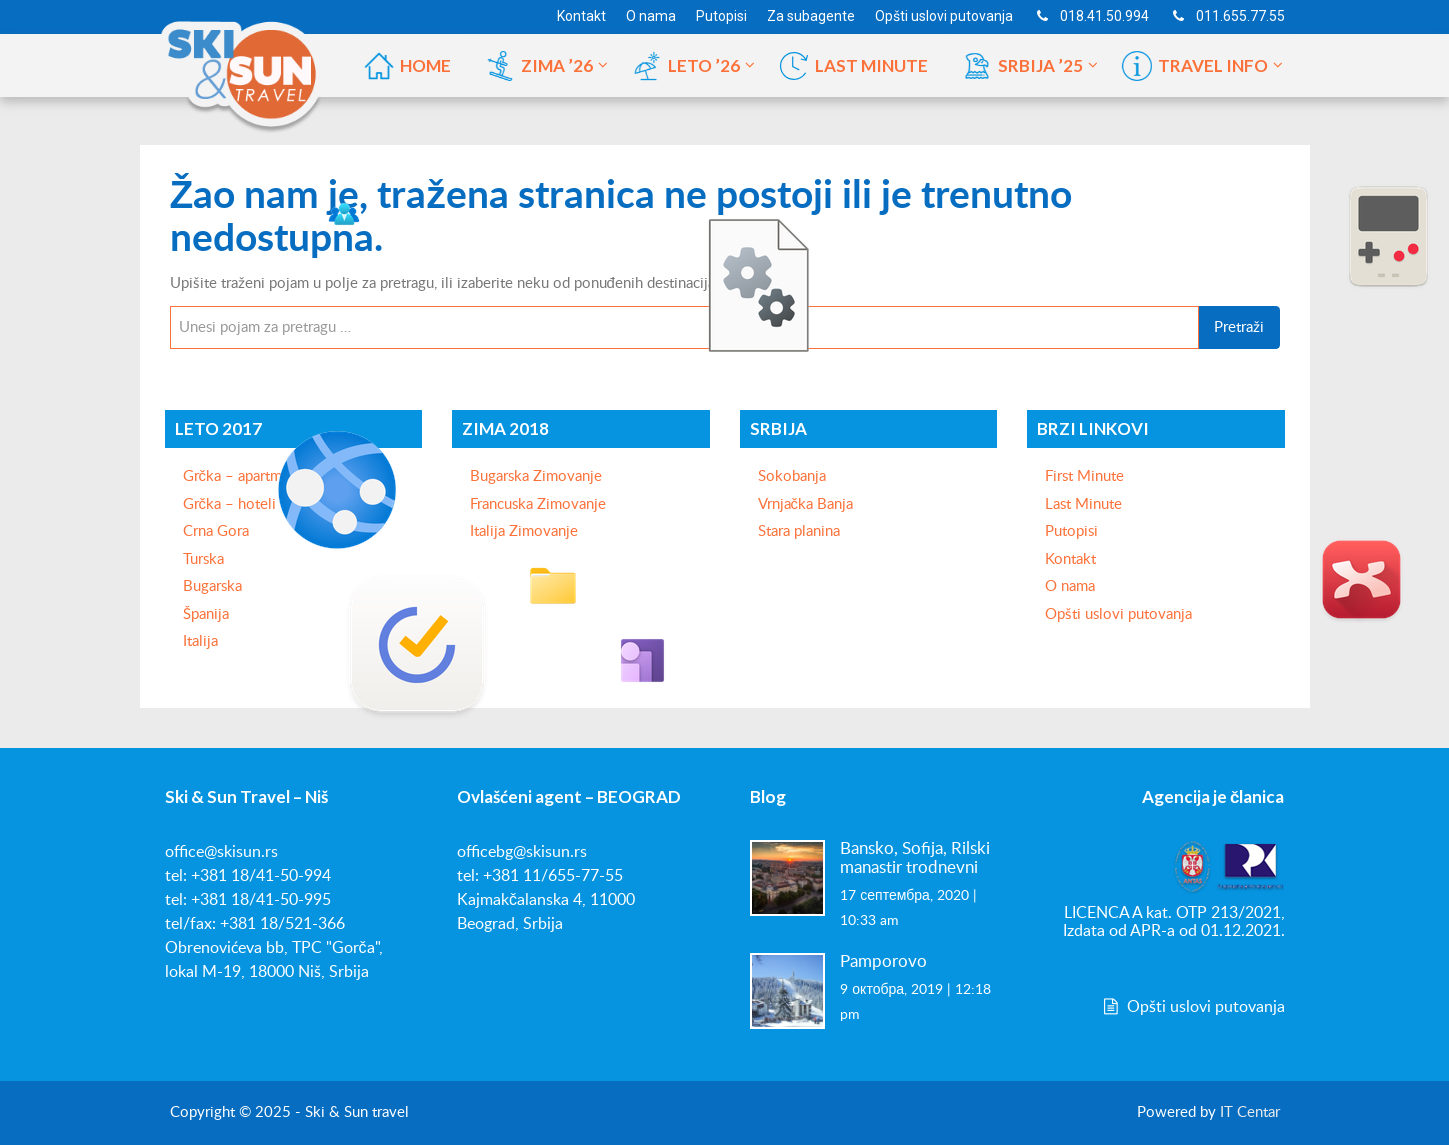  What do you see at coordinates (1388, 236) in the screenshot?
I see `open the games application` at bounding box center [1388, 236].